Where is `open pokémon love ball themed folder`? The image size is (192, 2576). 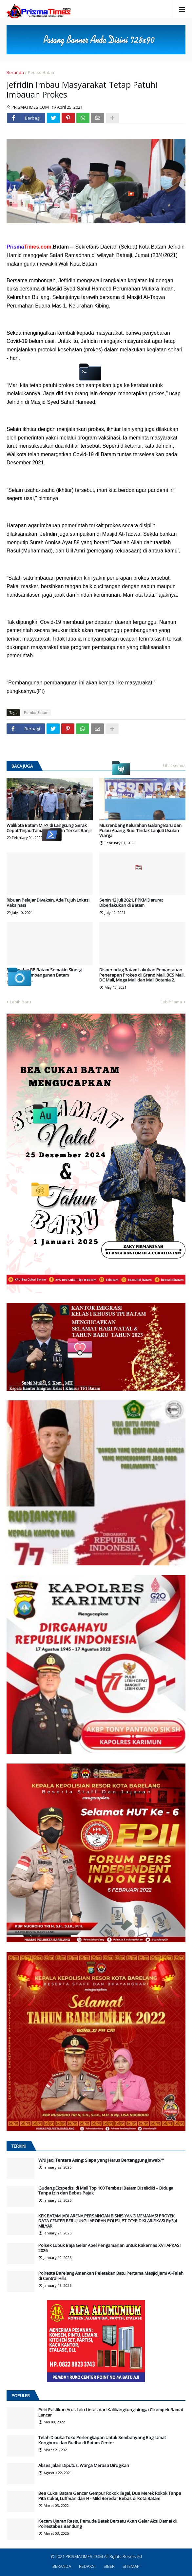 open pokémon love ball themed folder is located at coordinates (80, 1349).